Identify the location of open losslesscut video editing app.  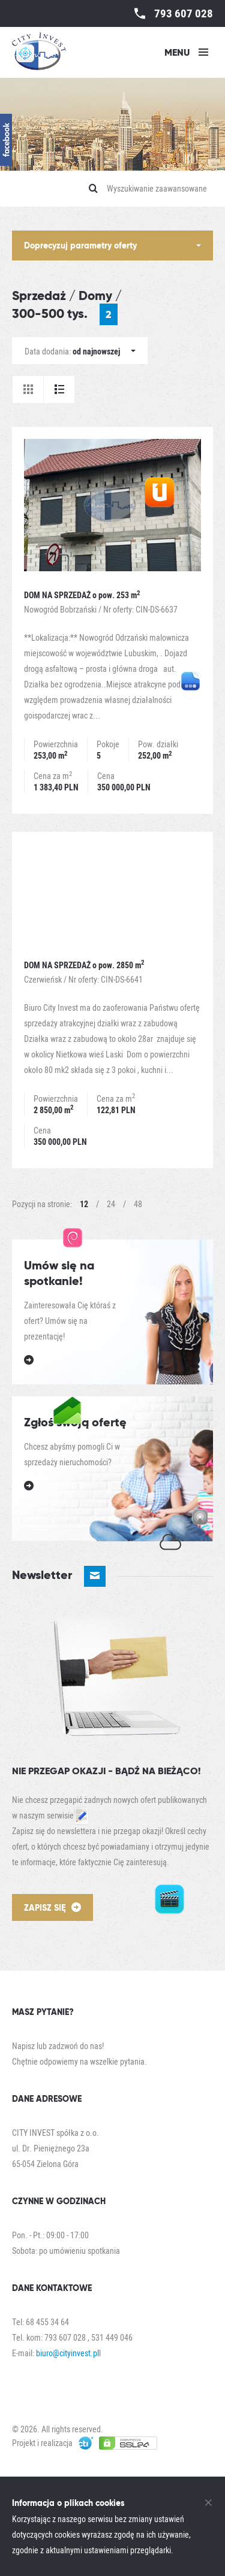
(169, 1899).